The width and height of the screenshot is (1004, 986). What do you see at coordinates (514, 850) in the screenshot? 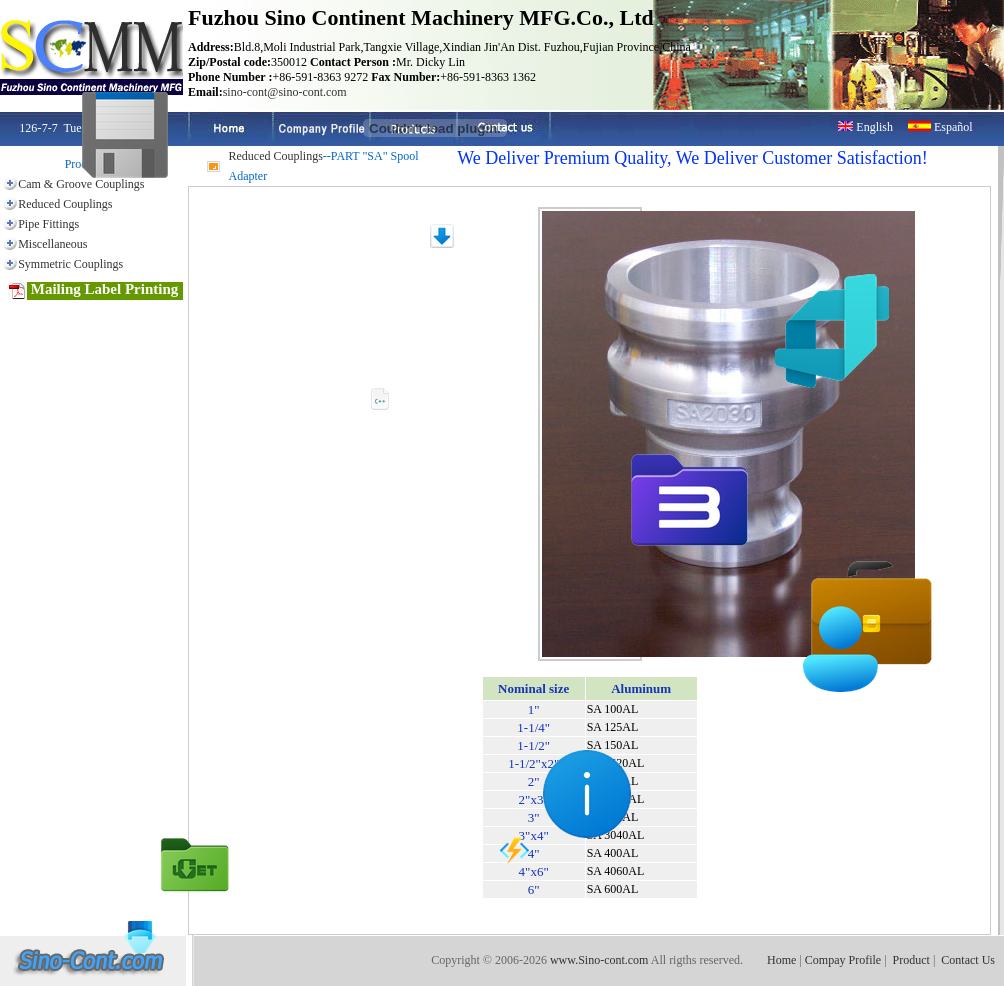
I see `open azure functions app` at bounding box center [514, 850].